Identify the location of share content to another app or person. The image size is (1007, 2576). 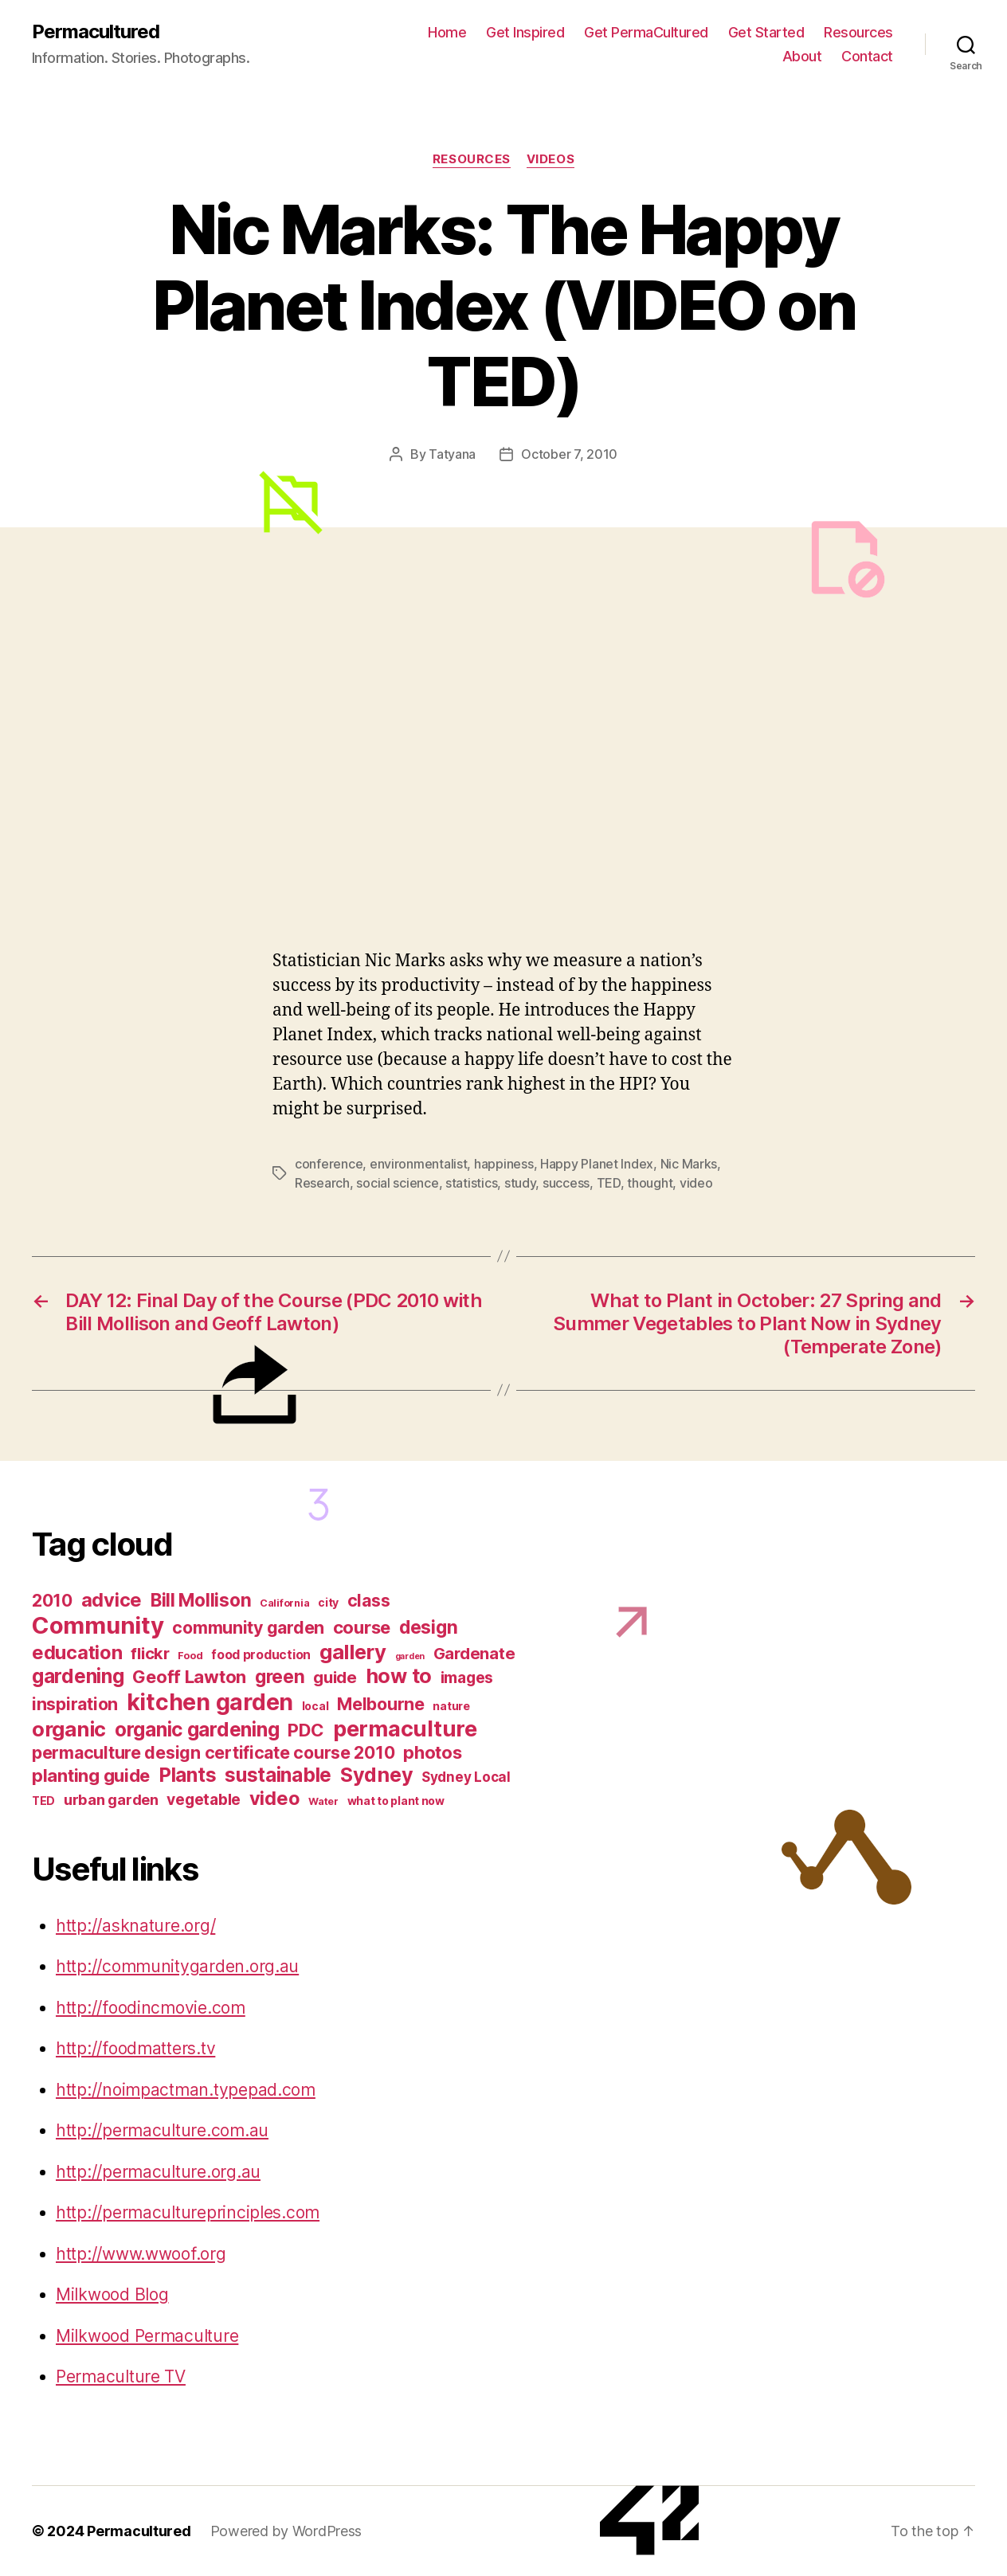
(254, 1386).